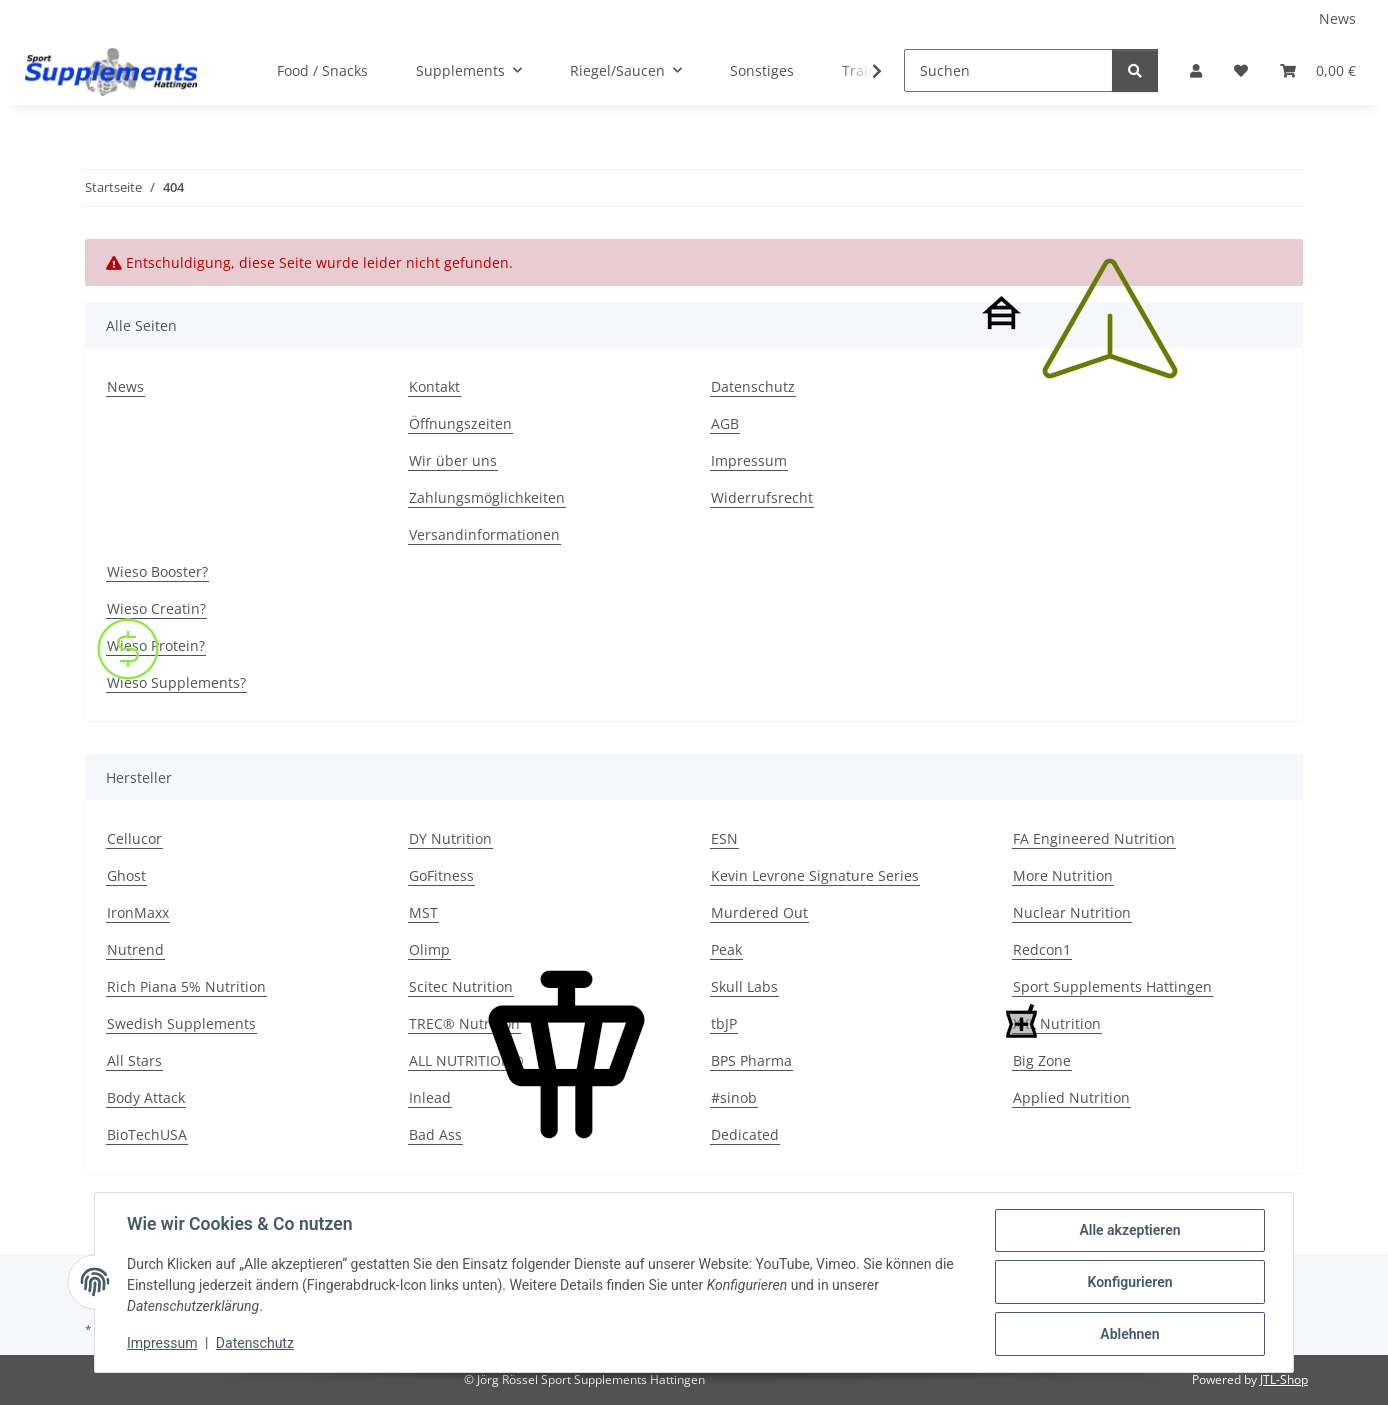 The image size is (1388, 1405). Describe the element at coordinates (1110, 321) in the screenshot. I see `send a message` at that location.